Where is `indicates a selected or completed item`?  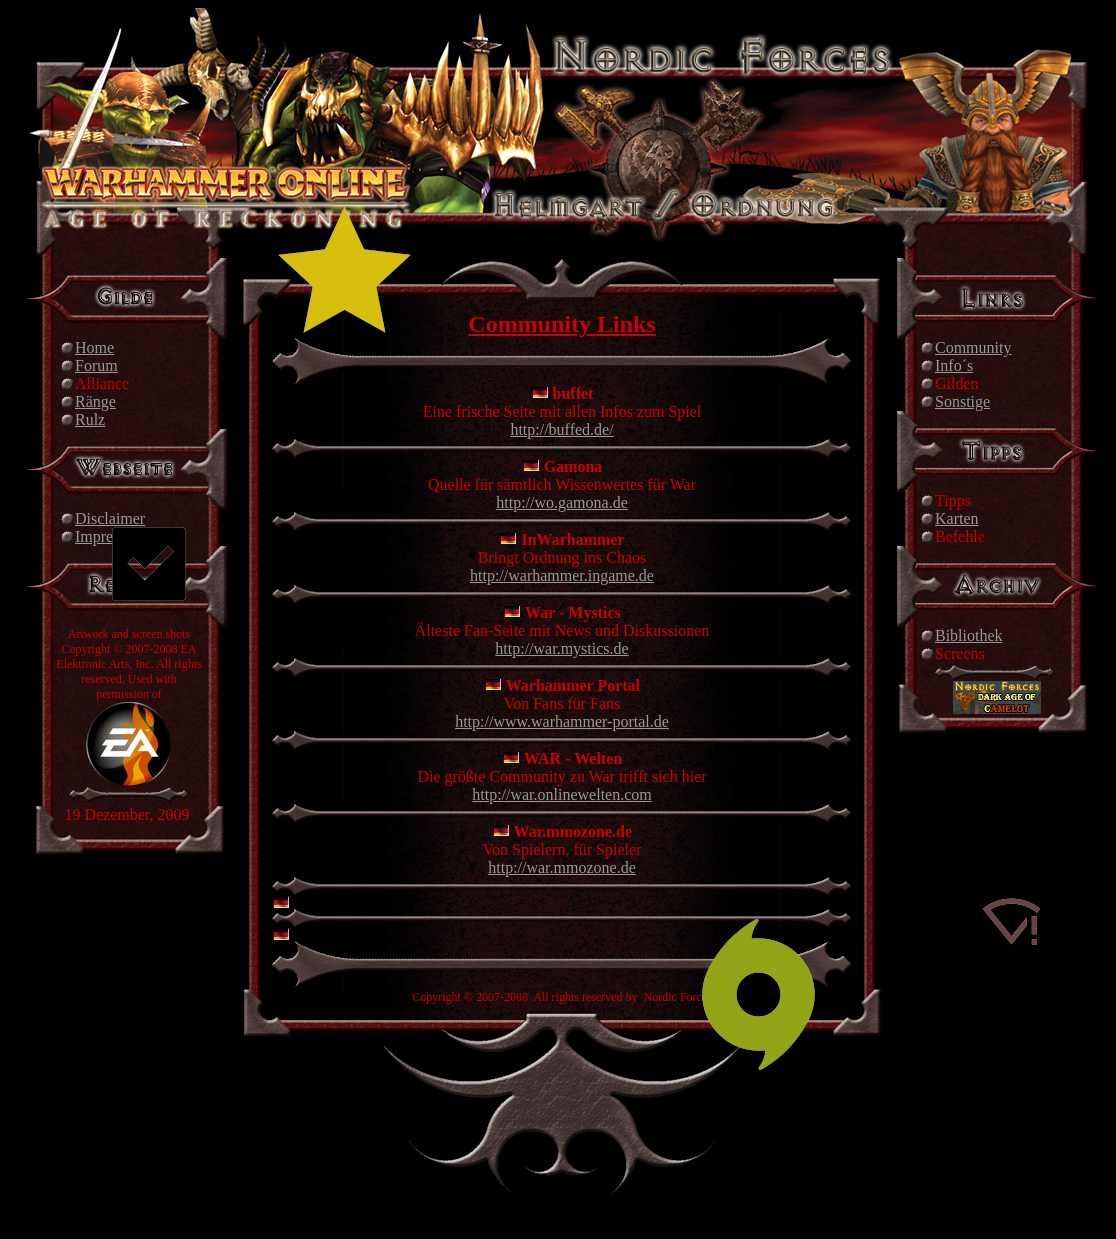
indicates a selected or completed item is located at coordinates (149, 564).